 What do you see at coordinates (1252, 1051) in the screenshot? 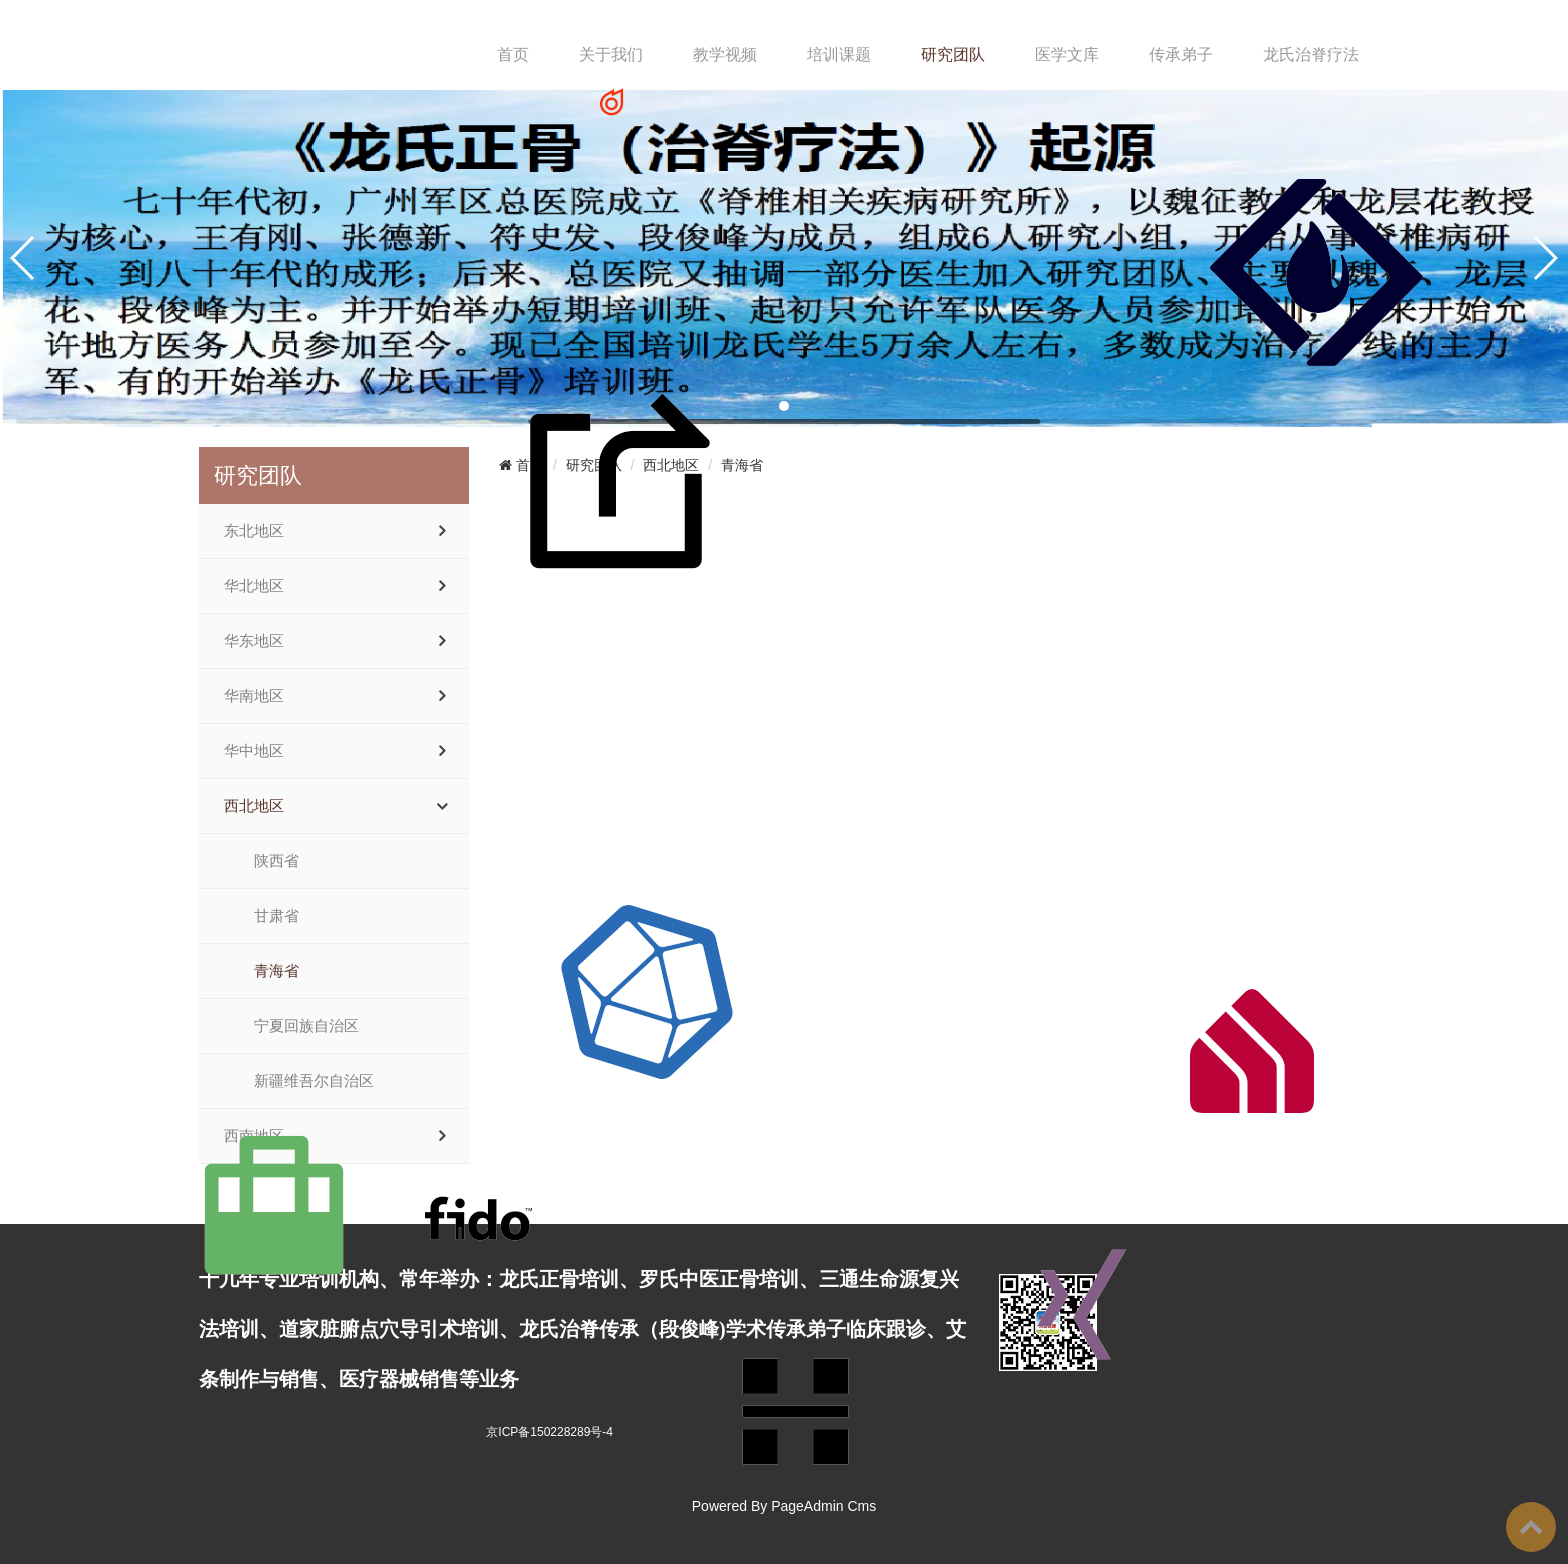
I see `open the kasa smart home app` at bounding box center [1252, 1051].